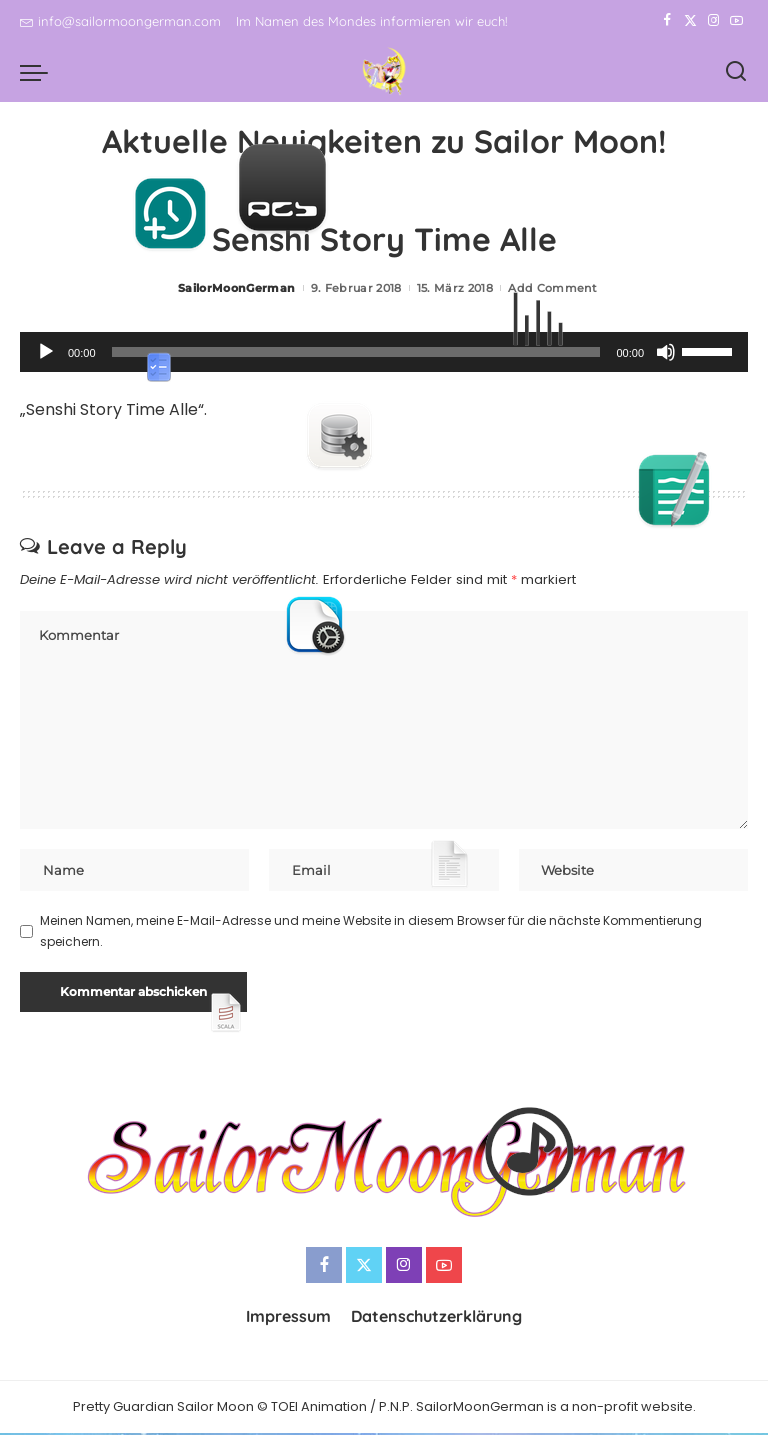 The width and height of the screenshot is (768, 1435). Describe the element at coordinates (170, 213) in the screenshot. I see `add a new timer or time entry` at that location.